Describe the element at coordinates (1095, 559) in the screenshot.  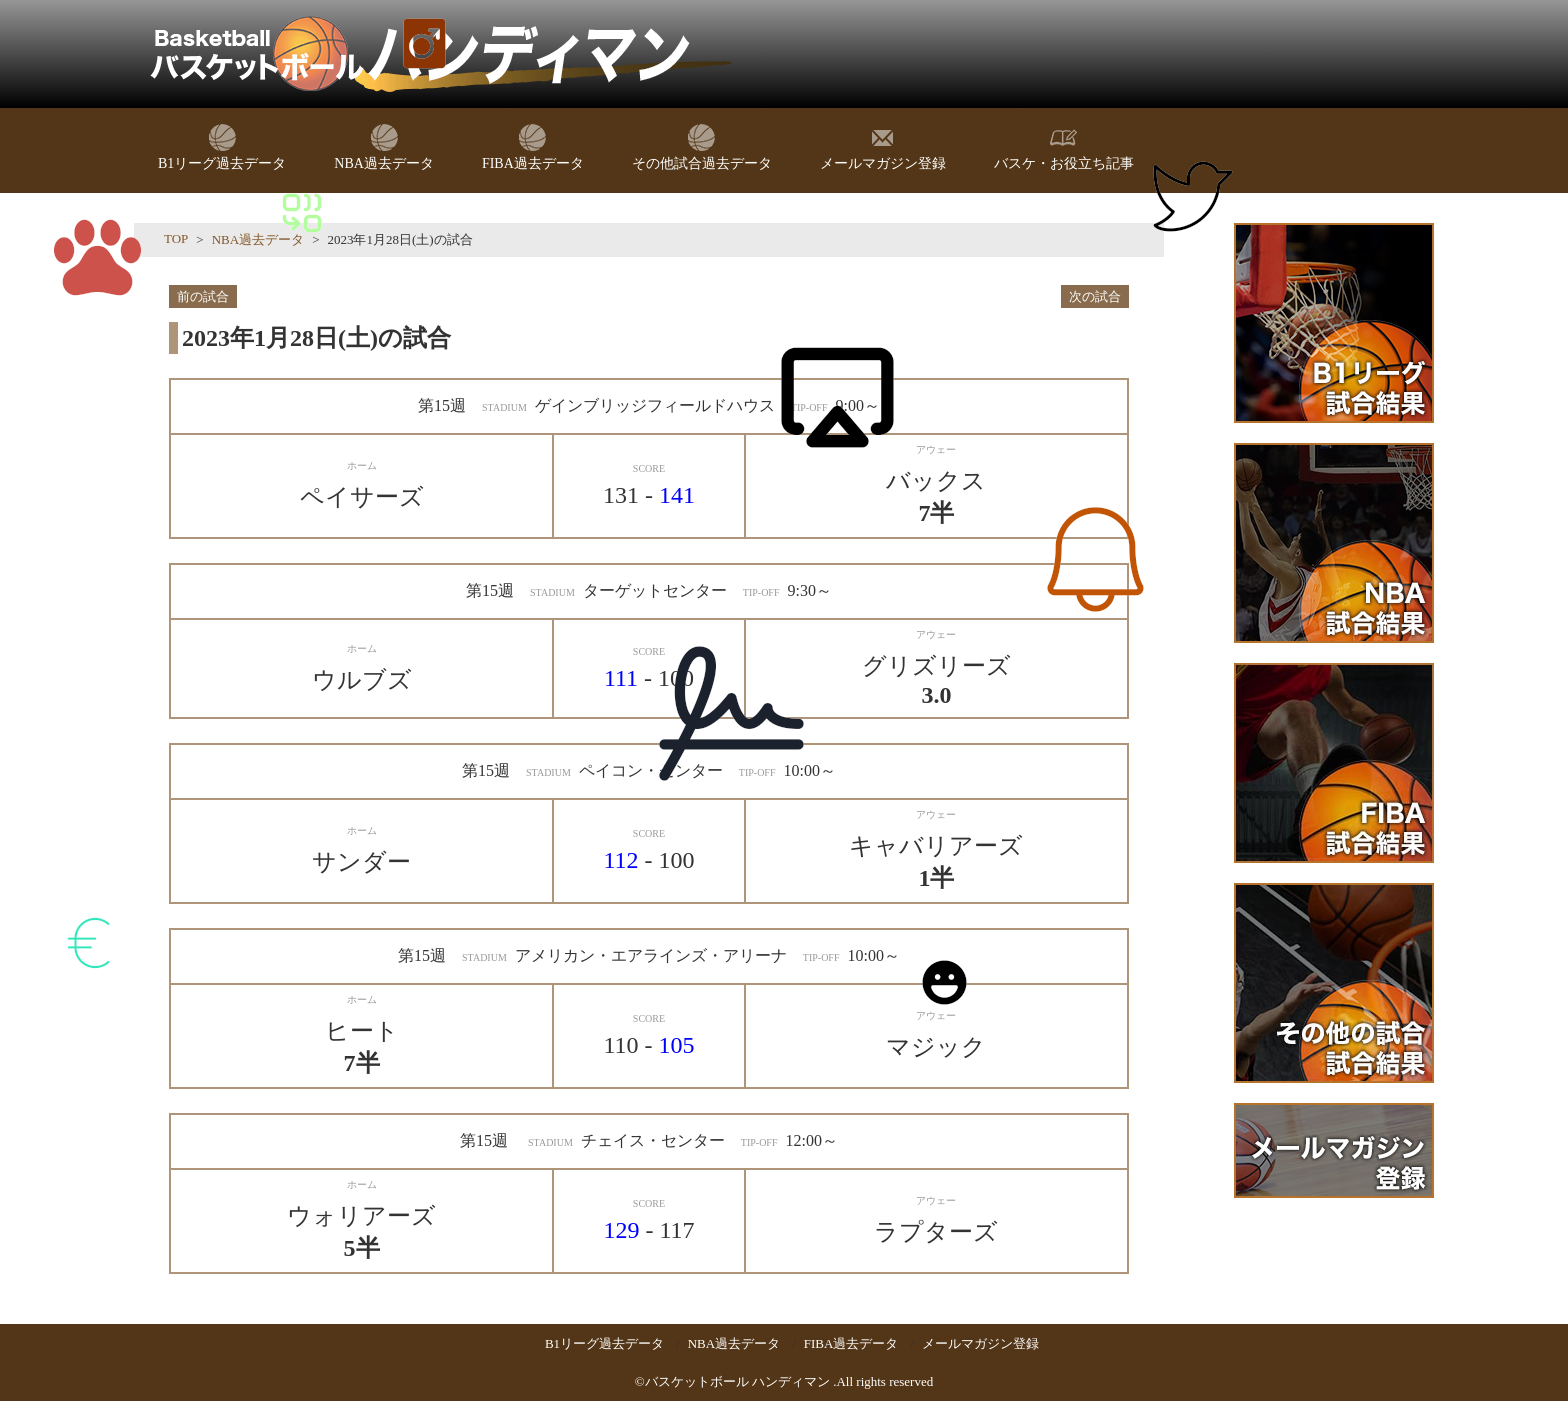
I see `view notifications` at that location.